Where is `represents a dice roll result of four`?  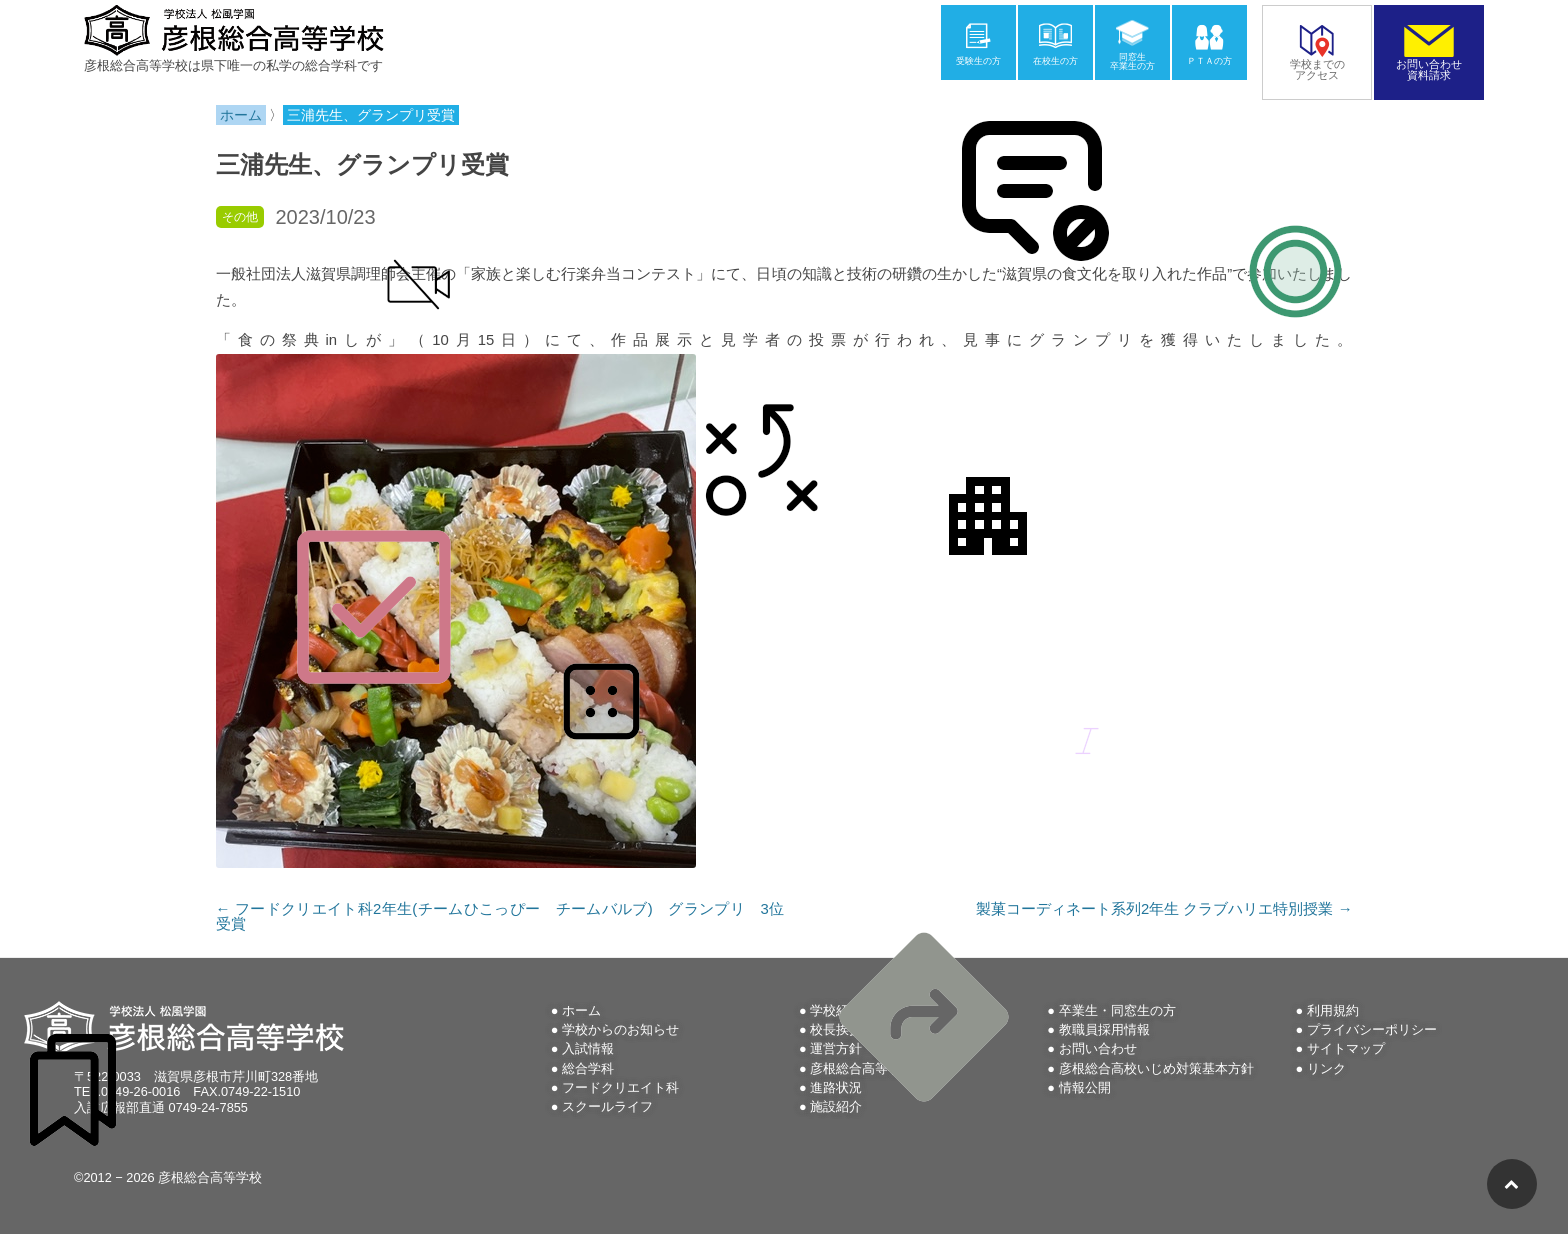 represents a dice roll result of four is located at coordinates (601, 701).